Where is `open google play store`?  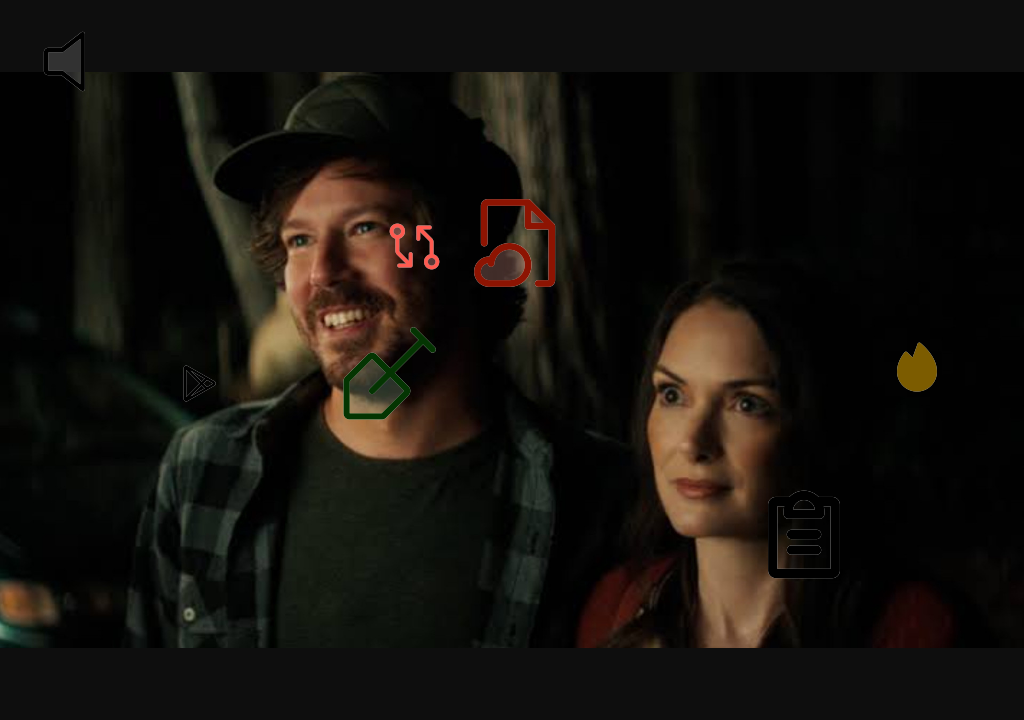
open google play store is located at coordinates (196, 383).